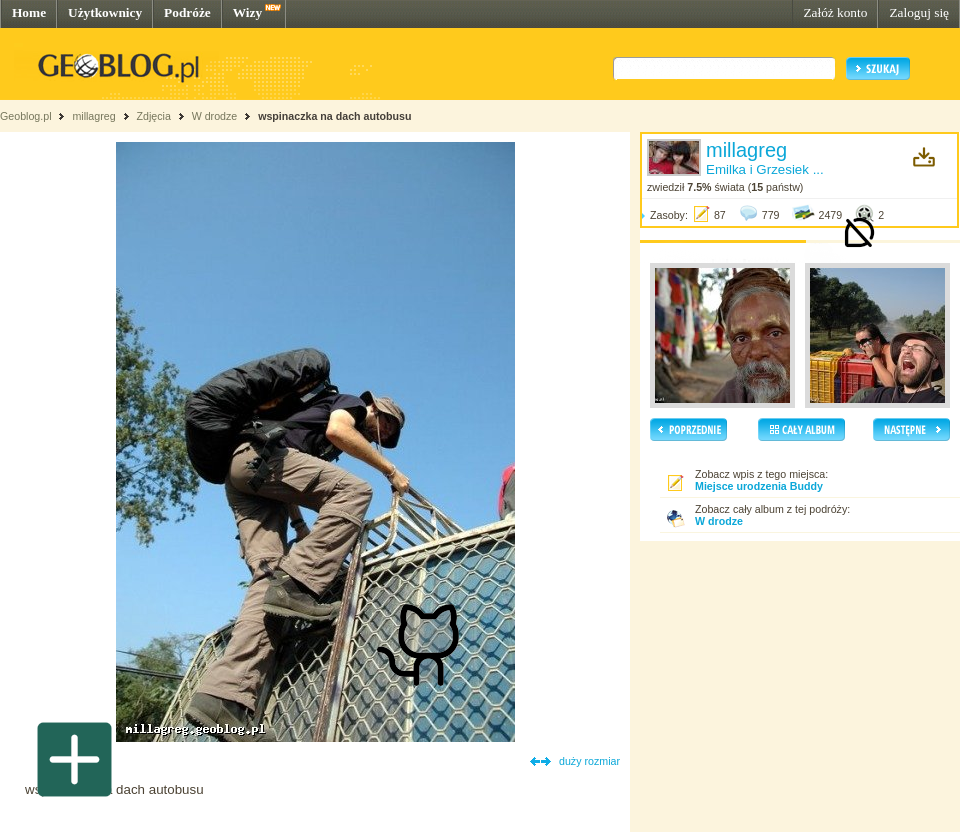  What do you see at coordinates (74, 759) in the screenshot?
I see `add a new item` at bounding box center [74, 759].